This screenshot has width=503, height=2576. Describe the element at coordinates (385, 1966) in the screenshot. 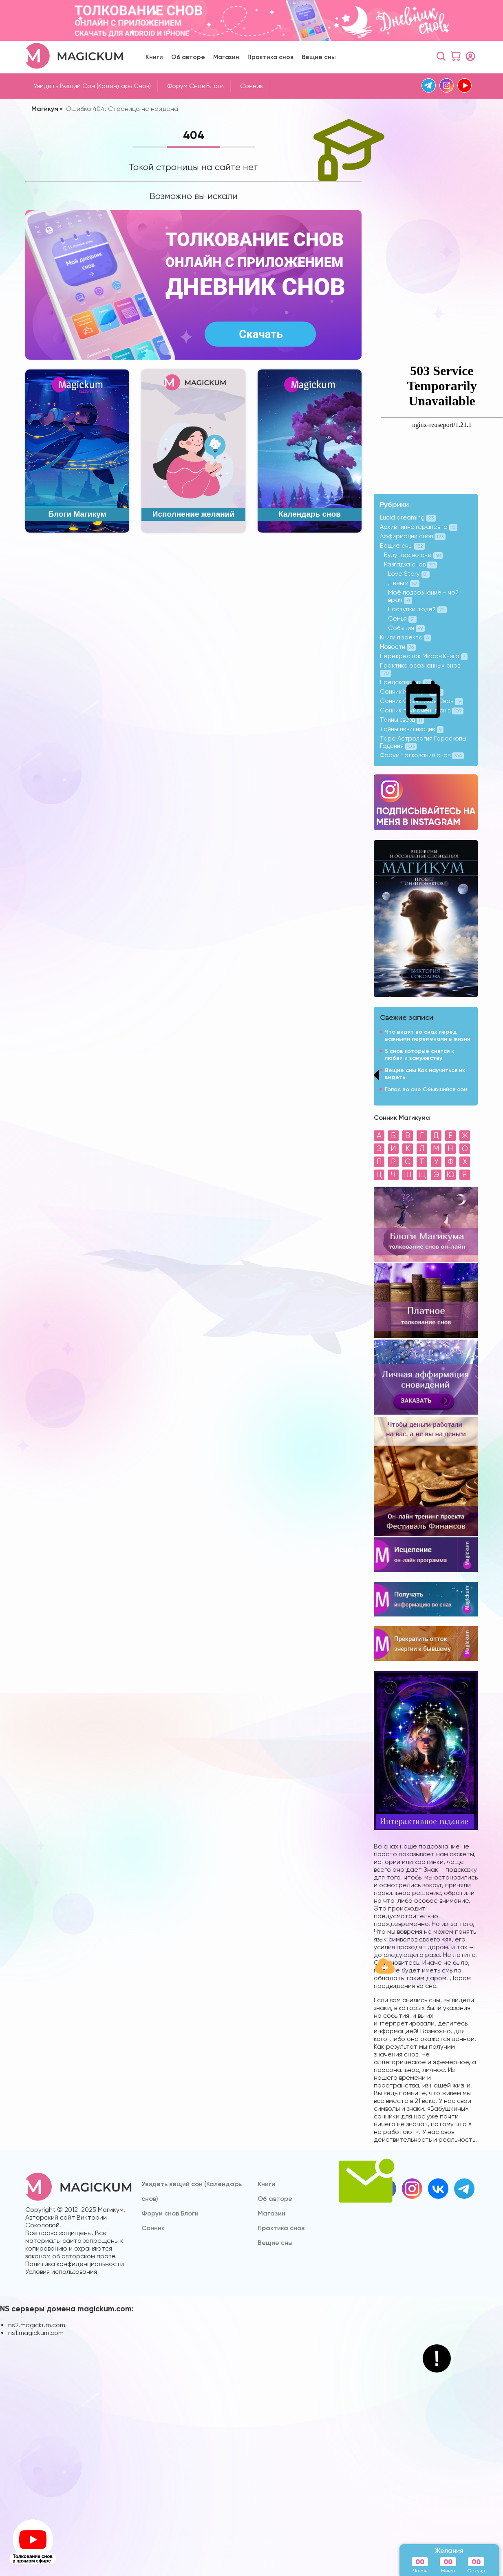

I see `download file from cloud storage` at that location.